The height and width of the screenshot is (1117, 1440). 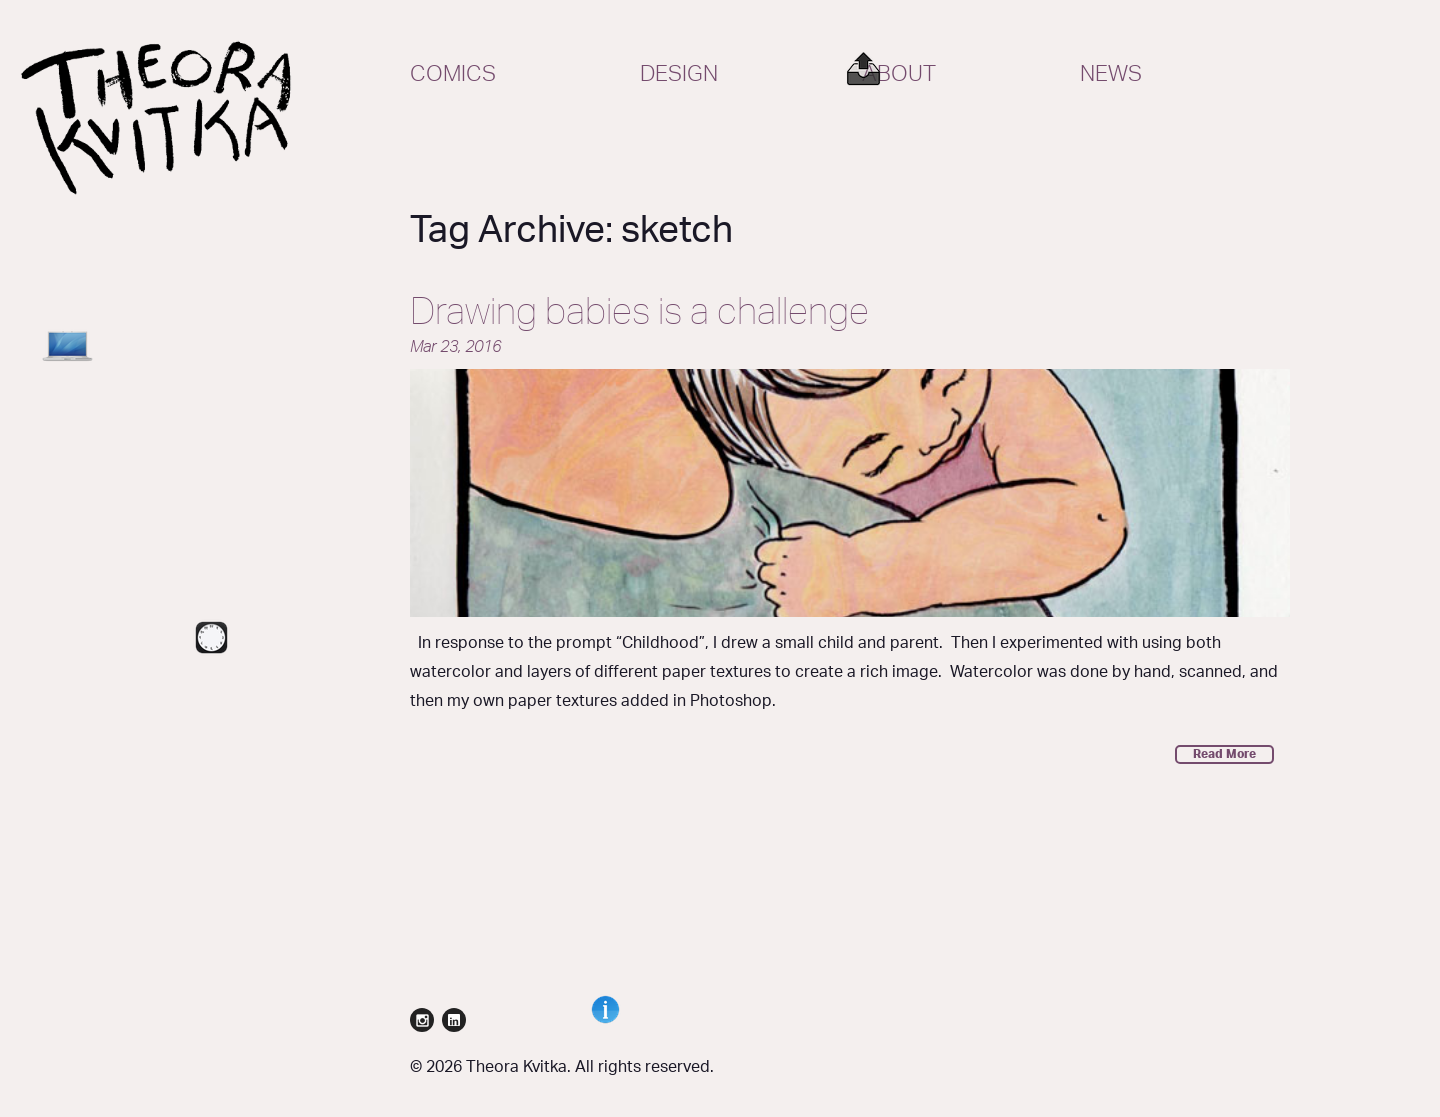 I want to click on view information or details about an application, so click(x=605, y=1009).